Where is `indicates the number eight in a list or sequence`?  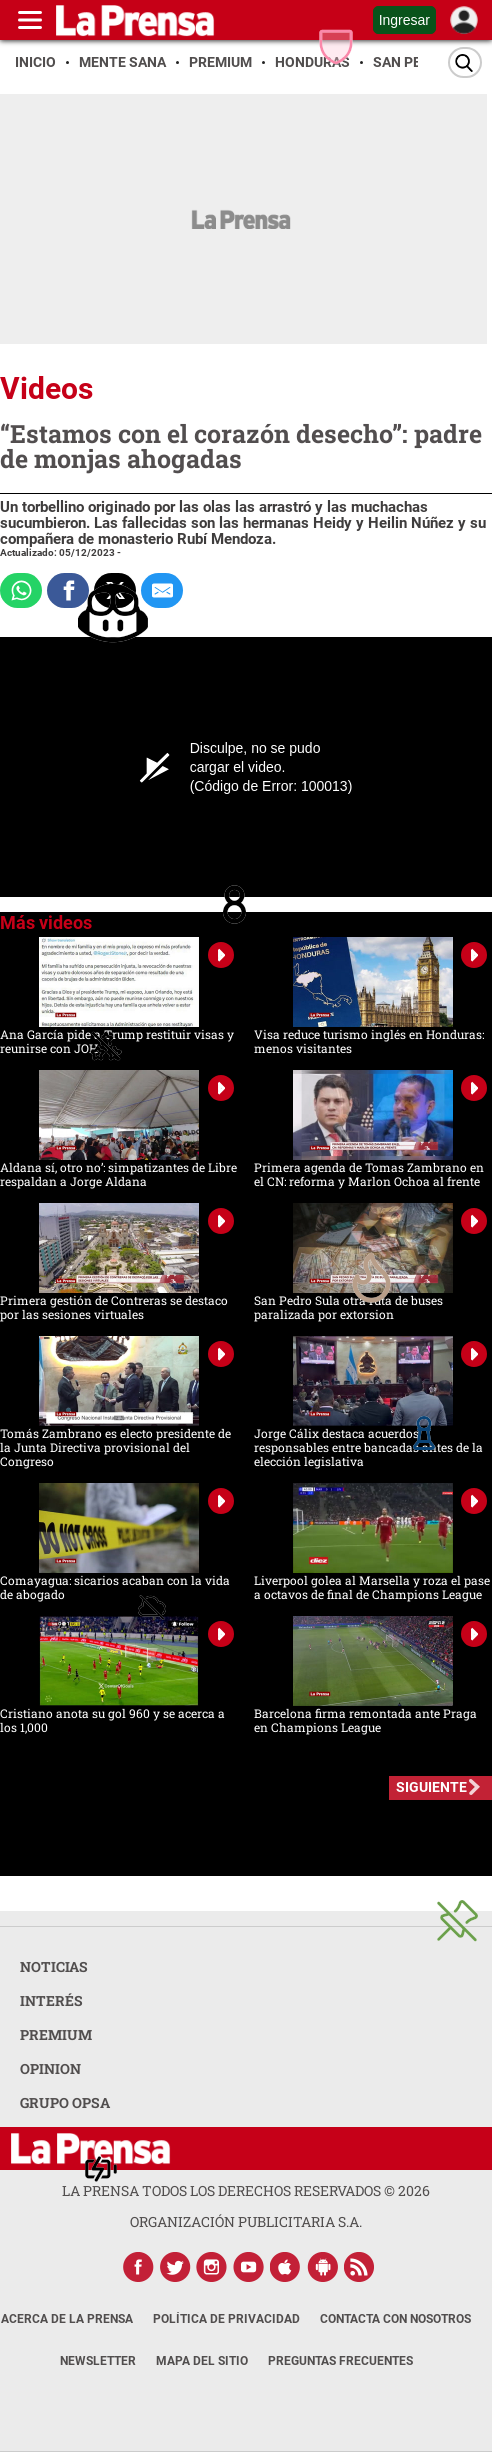
indicates the number eight in a list or sequence is located at coordinates (234, 904).